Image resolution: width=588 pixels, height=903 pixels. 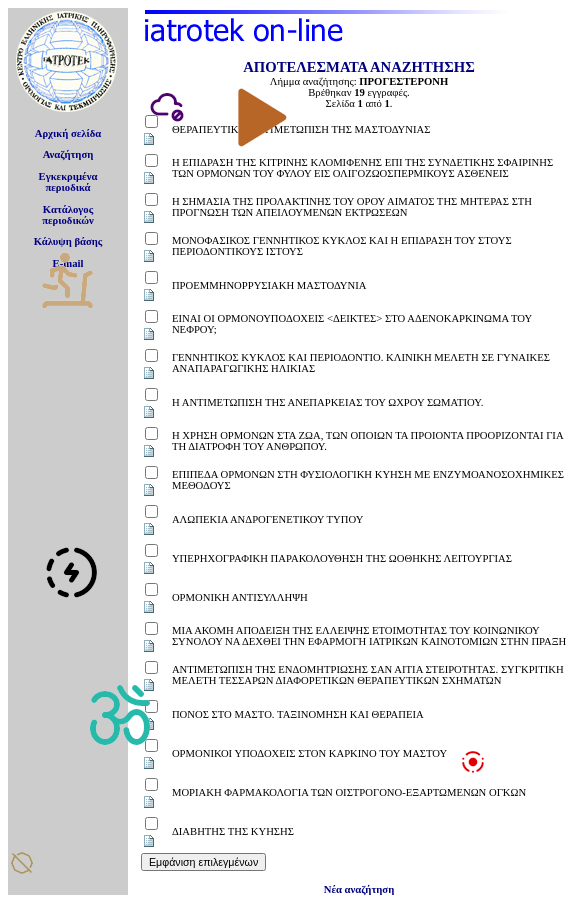 What do you see at coordinates (167, 105) in the screenshot?
I see `cancel cloud upload or sync` at bounding box center [167, 105].